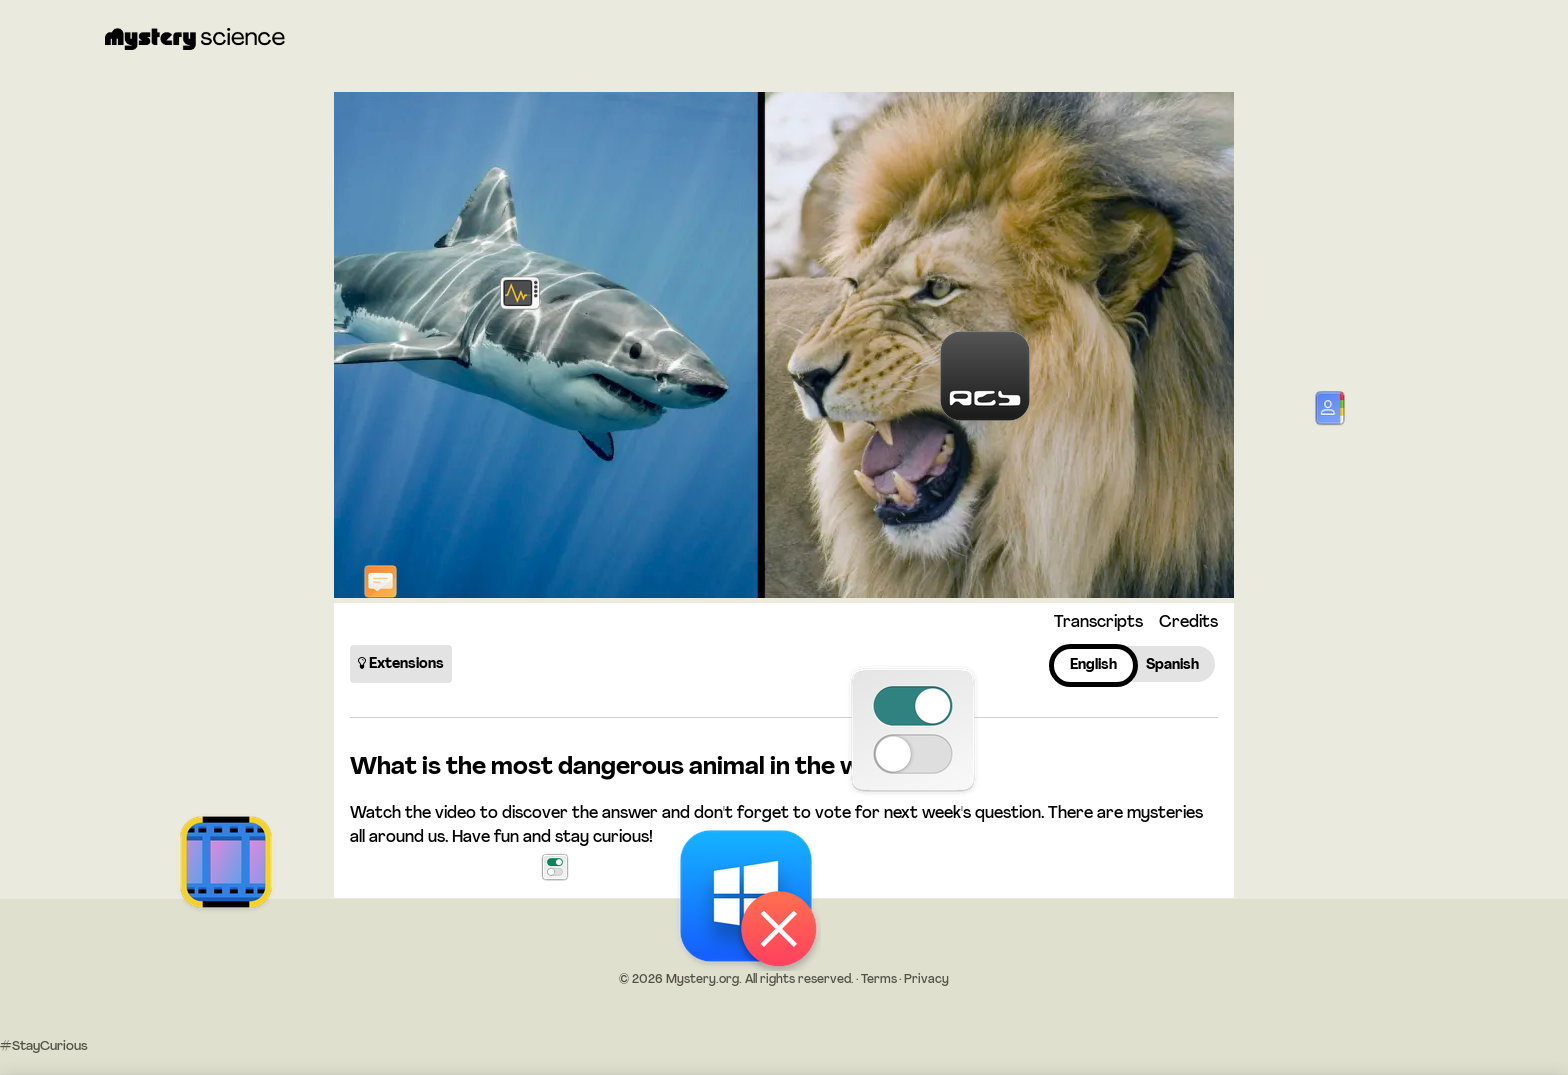 The width and height of the screenshot is (1568, 1075). Describe the element at coordinates (913, 730) in the screenshot. I see `open system settings or preferences` at that location.